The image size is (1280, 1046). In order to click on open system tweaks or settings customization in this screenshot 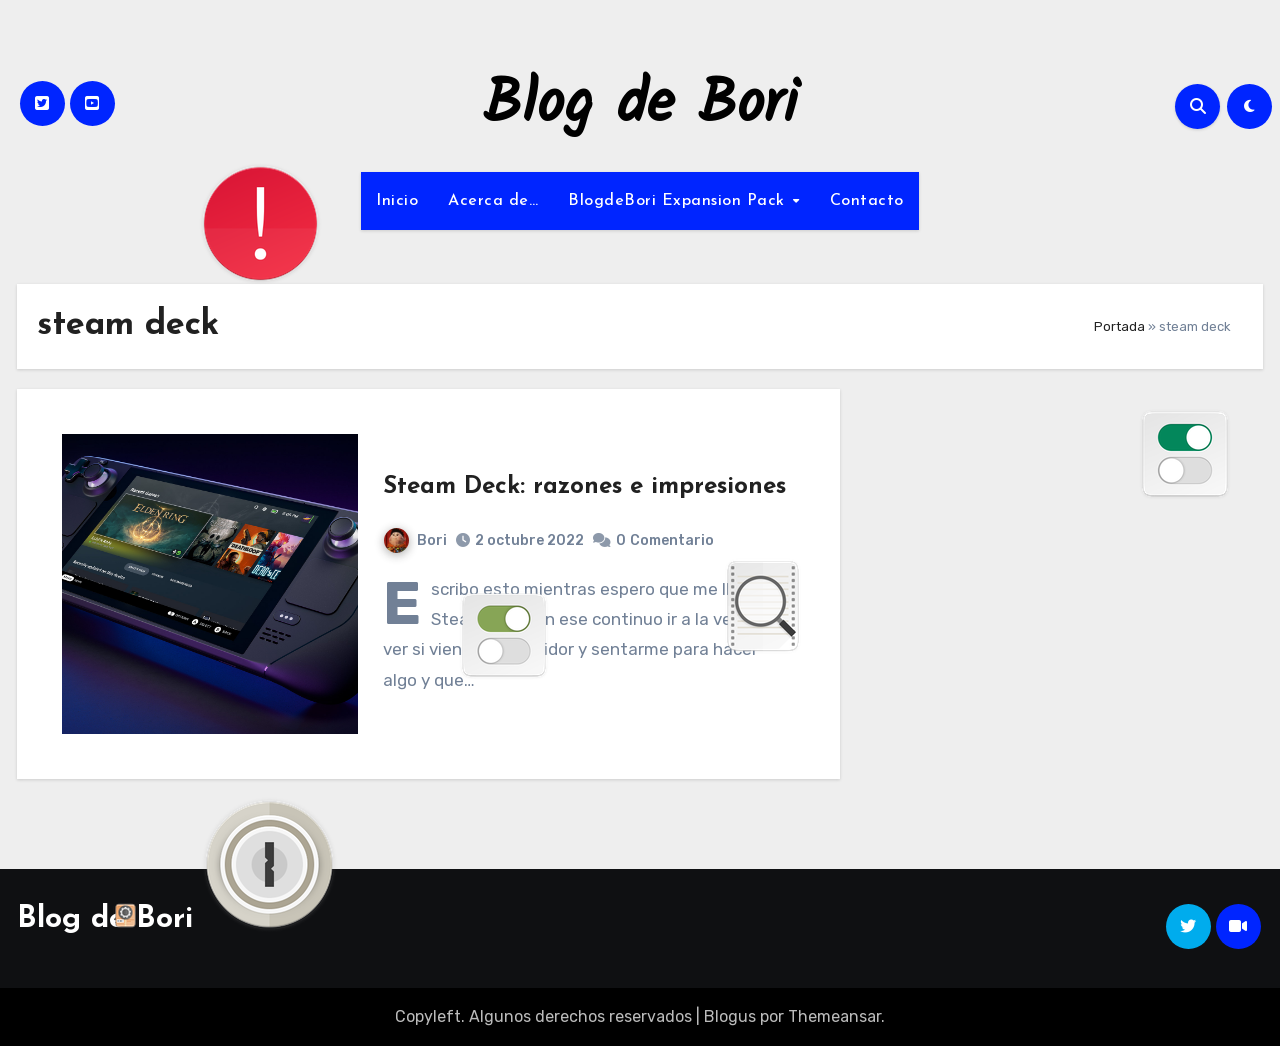, I will do `click(504, 635)`.